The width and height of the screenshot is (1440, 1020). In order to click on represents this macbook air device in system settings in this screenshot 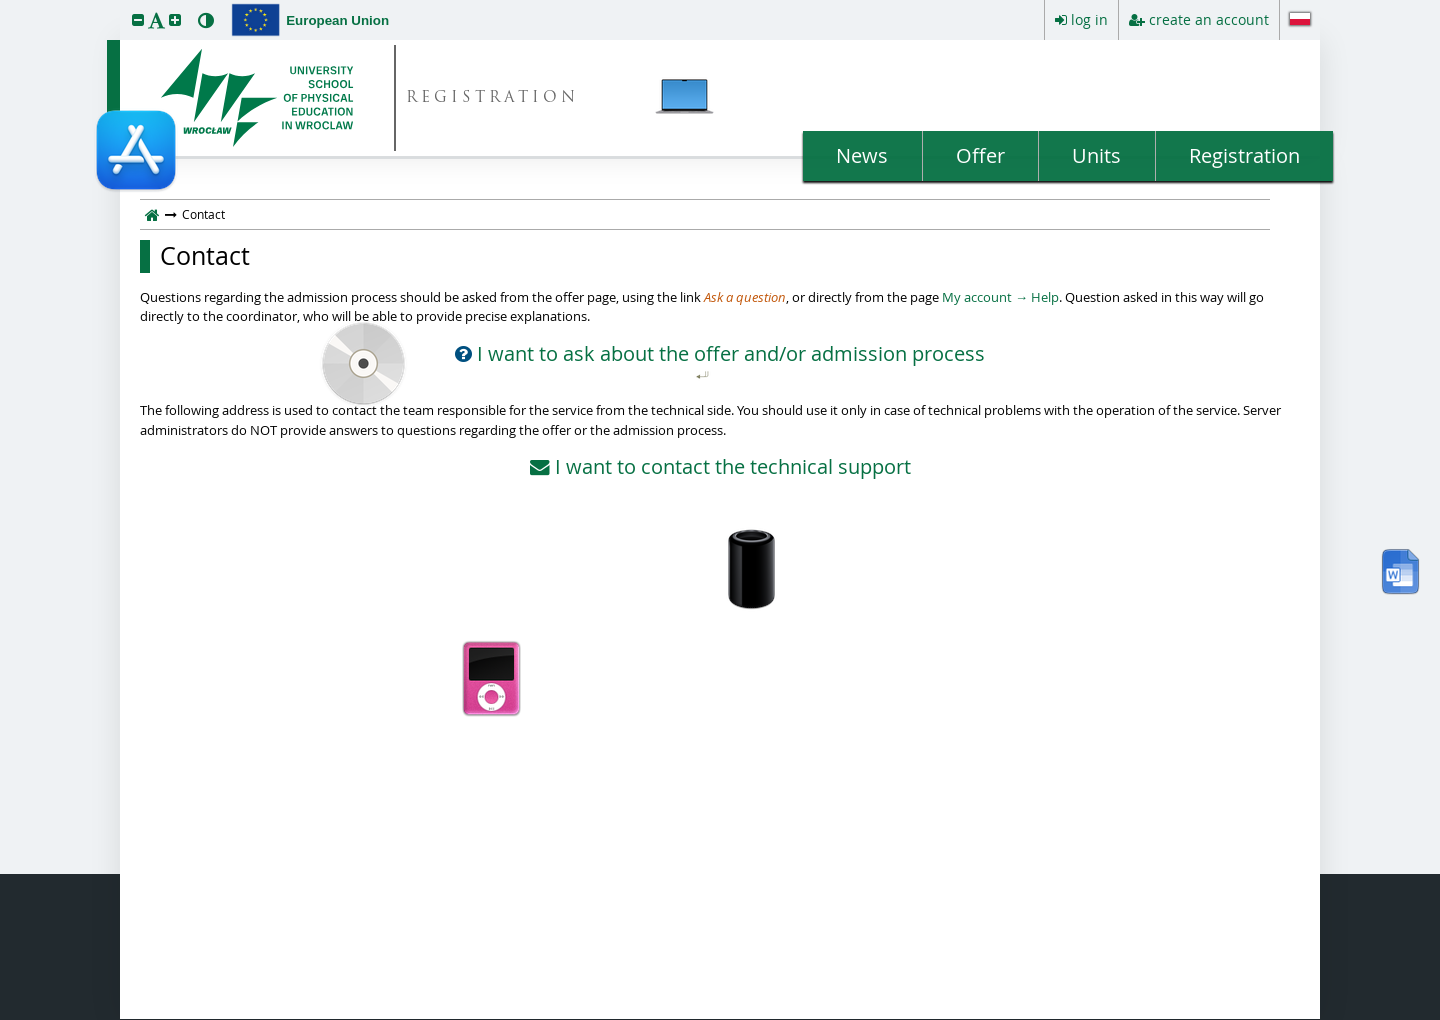, I will do `click(684, 93)`.